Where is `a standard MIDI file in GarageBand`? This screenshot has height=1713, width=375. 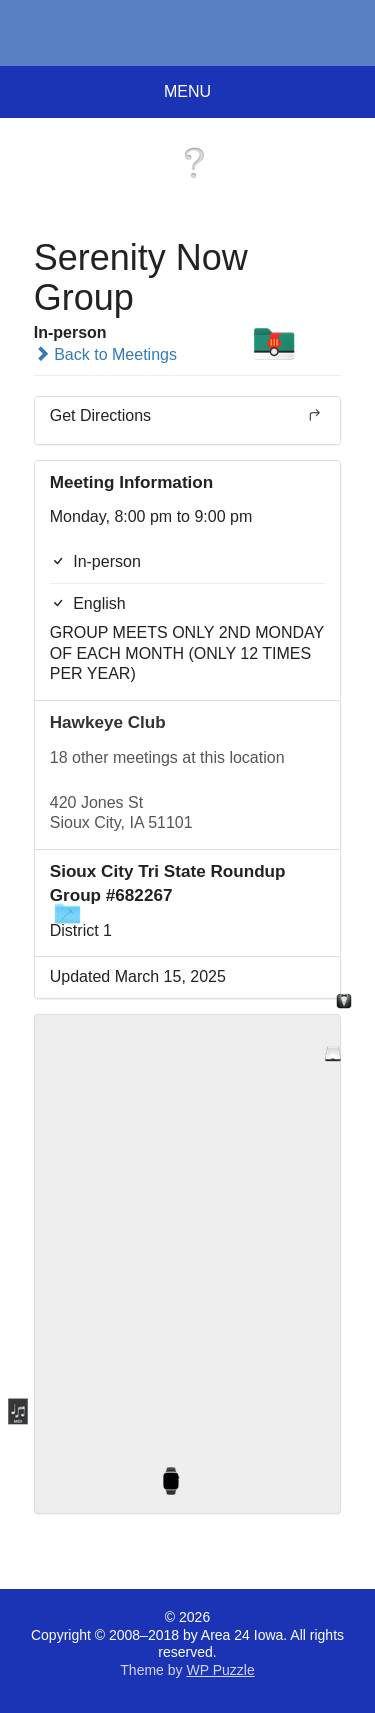 a standard MIDI file in GarageBand is located at coordinates (18, 1412).